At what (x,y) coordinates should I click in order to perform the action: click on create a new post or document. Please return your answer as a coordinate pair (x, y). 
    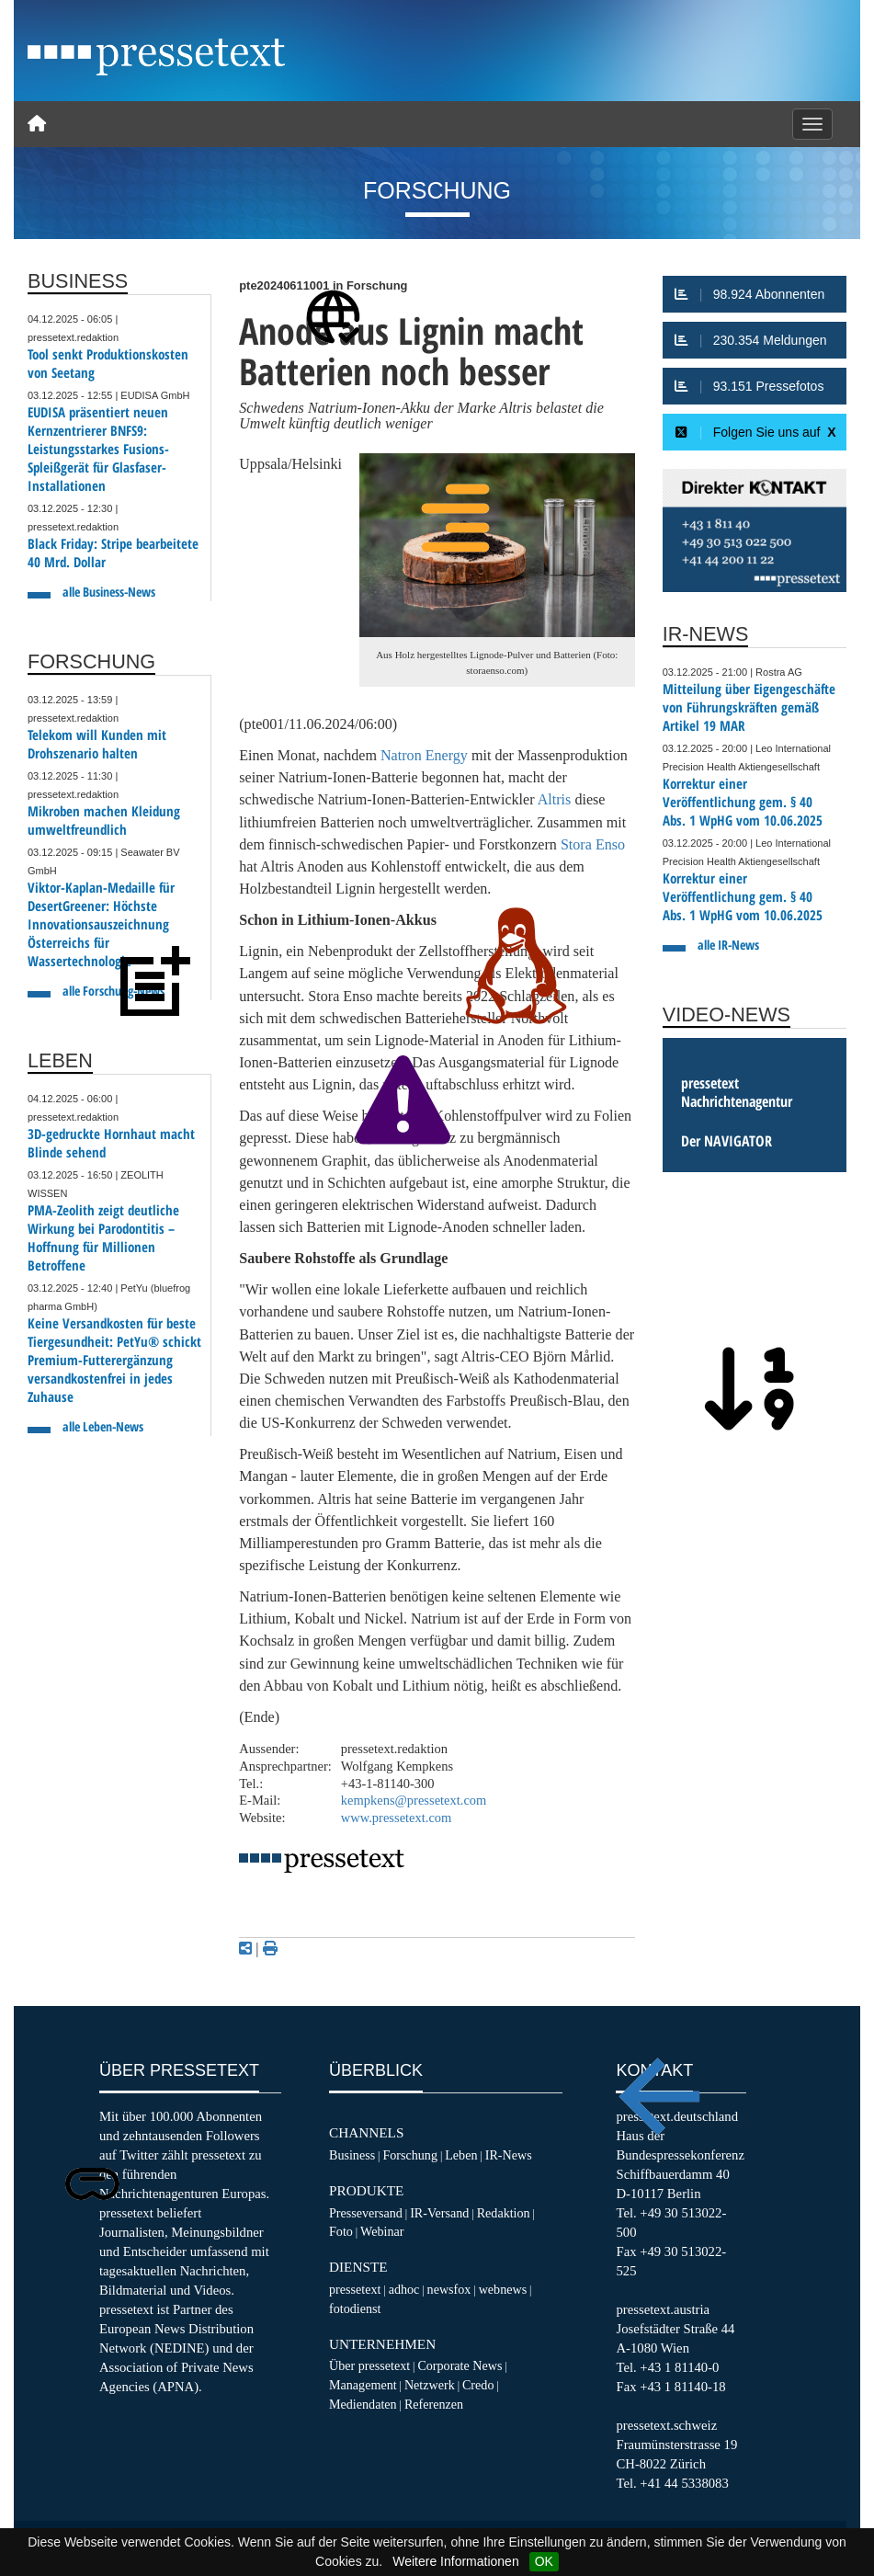
    Looking at the image, I should click on (153, 983).